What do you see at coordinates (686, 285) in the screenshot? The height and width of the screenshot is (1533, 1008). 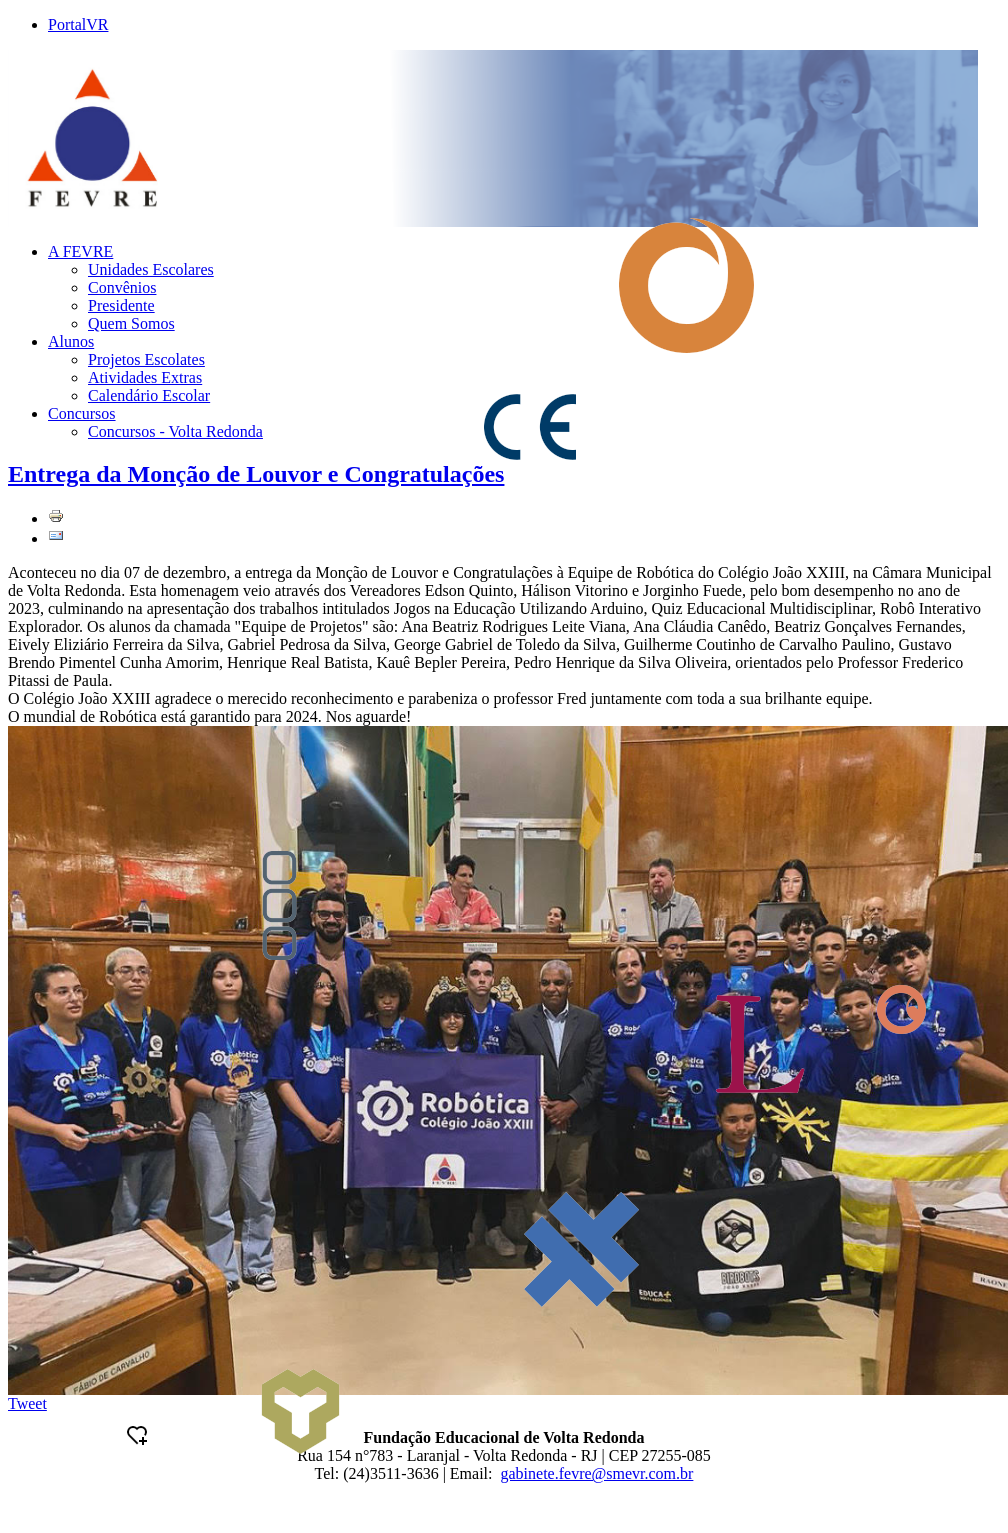 I see `singlestore database service` at bounding box center [686, 285].